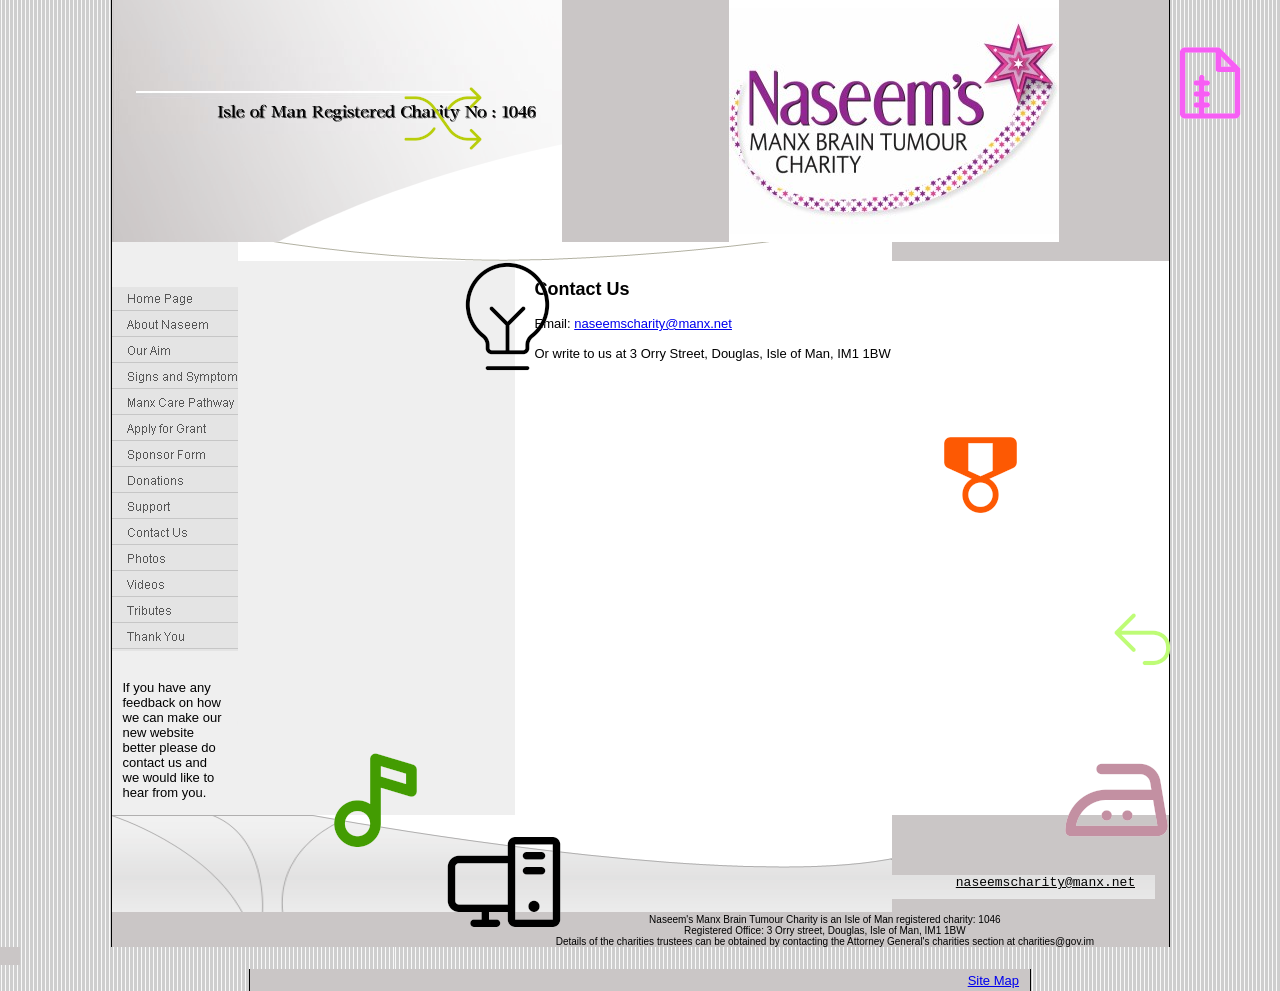 The height and width of the screenshot is (991, 1280). I want to click on access compressed or archived files, so click(1210, 83).